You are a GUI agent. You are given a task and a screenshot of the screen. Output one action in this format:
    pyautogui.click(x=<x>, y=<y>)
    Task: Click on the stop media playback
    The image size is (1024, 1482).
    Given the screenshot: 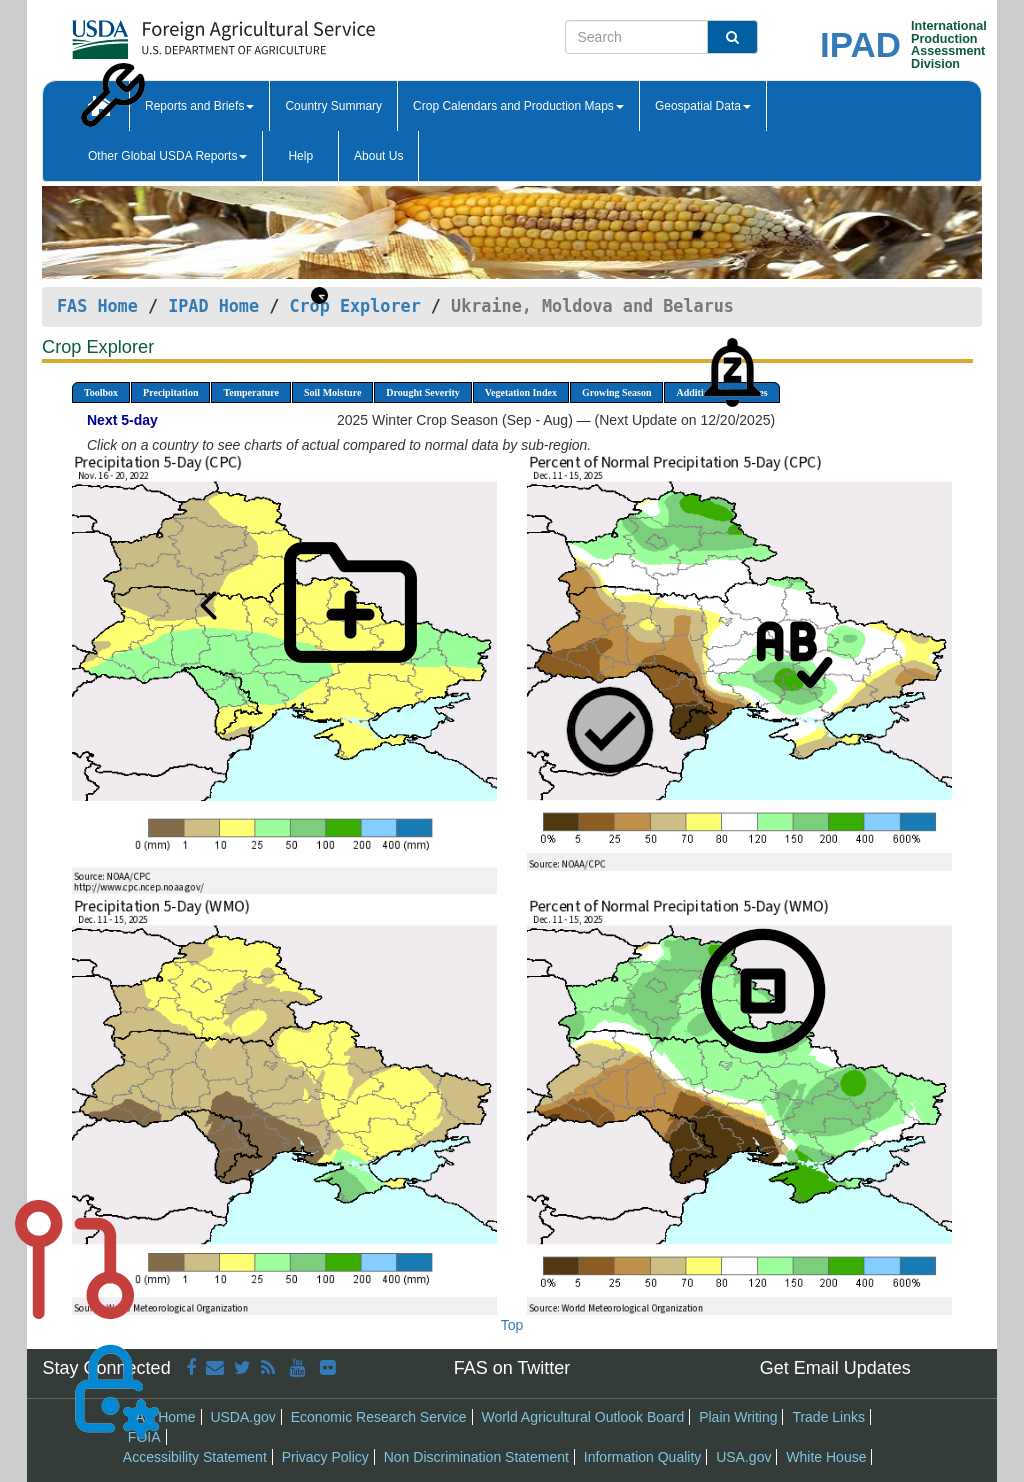 What is the action you would take?
    pyautogui.click(x=763, y=991)
    